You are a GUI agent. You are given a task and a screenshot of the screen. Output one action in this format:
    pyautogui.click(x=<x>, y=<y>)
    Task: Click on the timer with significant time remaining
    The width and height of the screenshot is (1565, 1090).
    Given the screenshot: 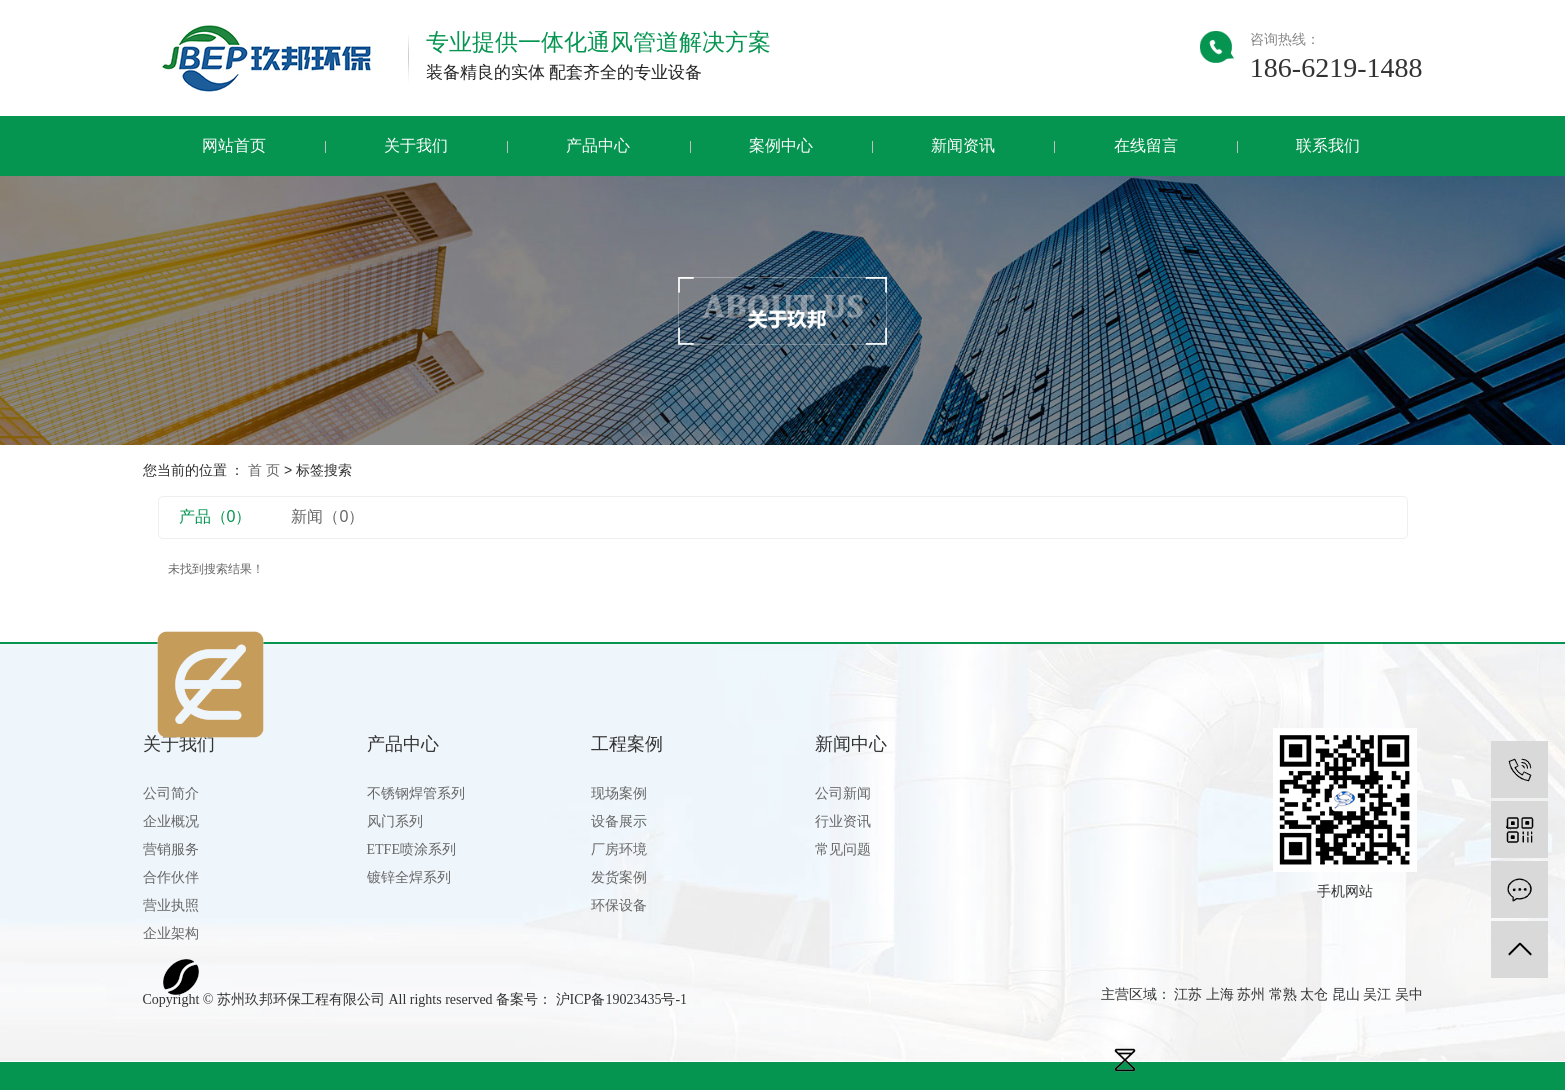 What is the action you would take?
    pyautogui.click(x=1125, y=1060)
    